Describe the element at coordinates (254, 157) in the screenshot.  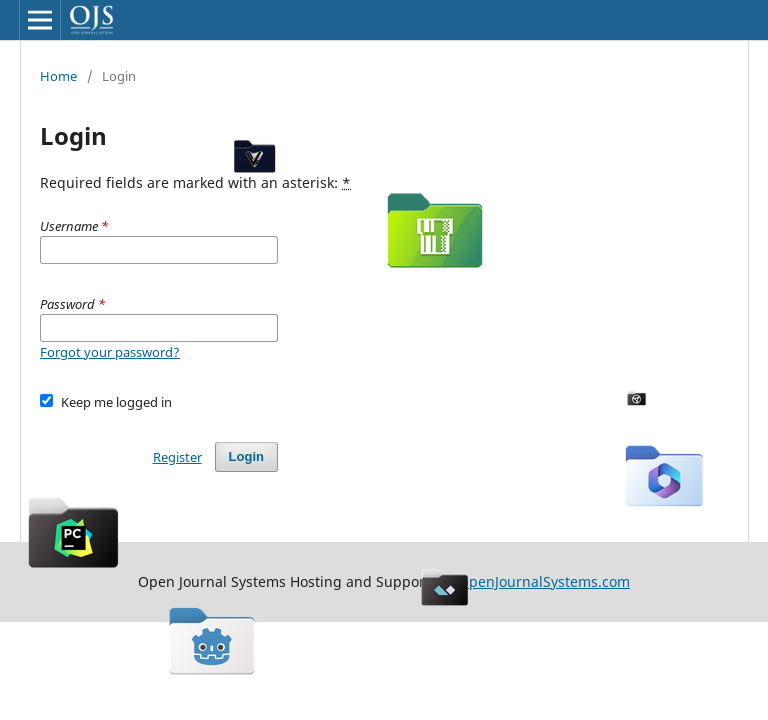
I see `open wondershare videap project files folder` at that location.